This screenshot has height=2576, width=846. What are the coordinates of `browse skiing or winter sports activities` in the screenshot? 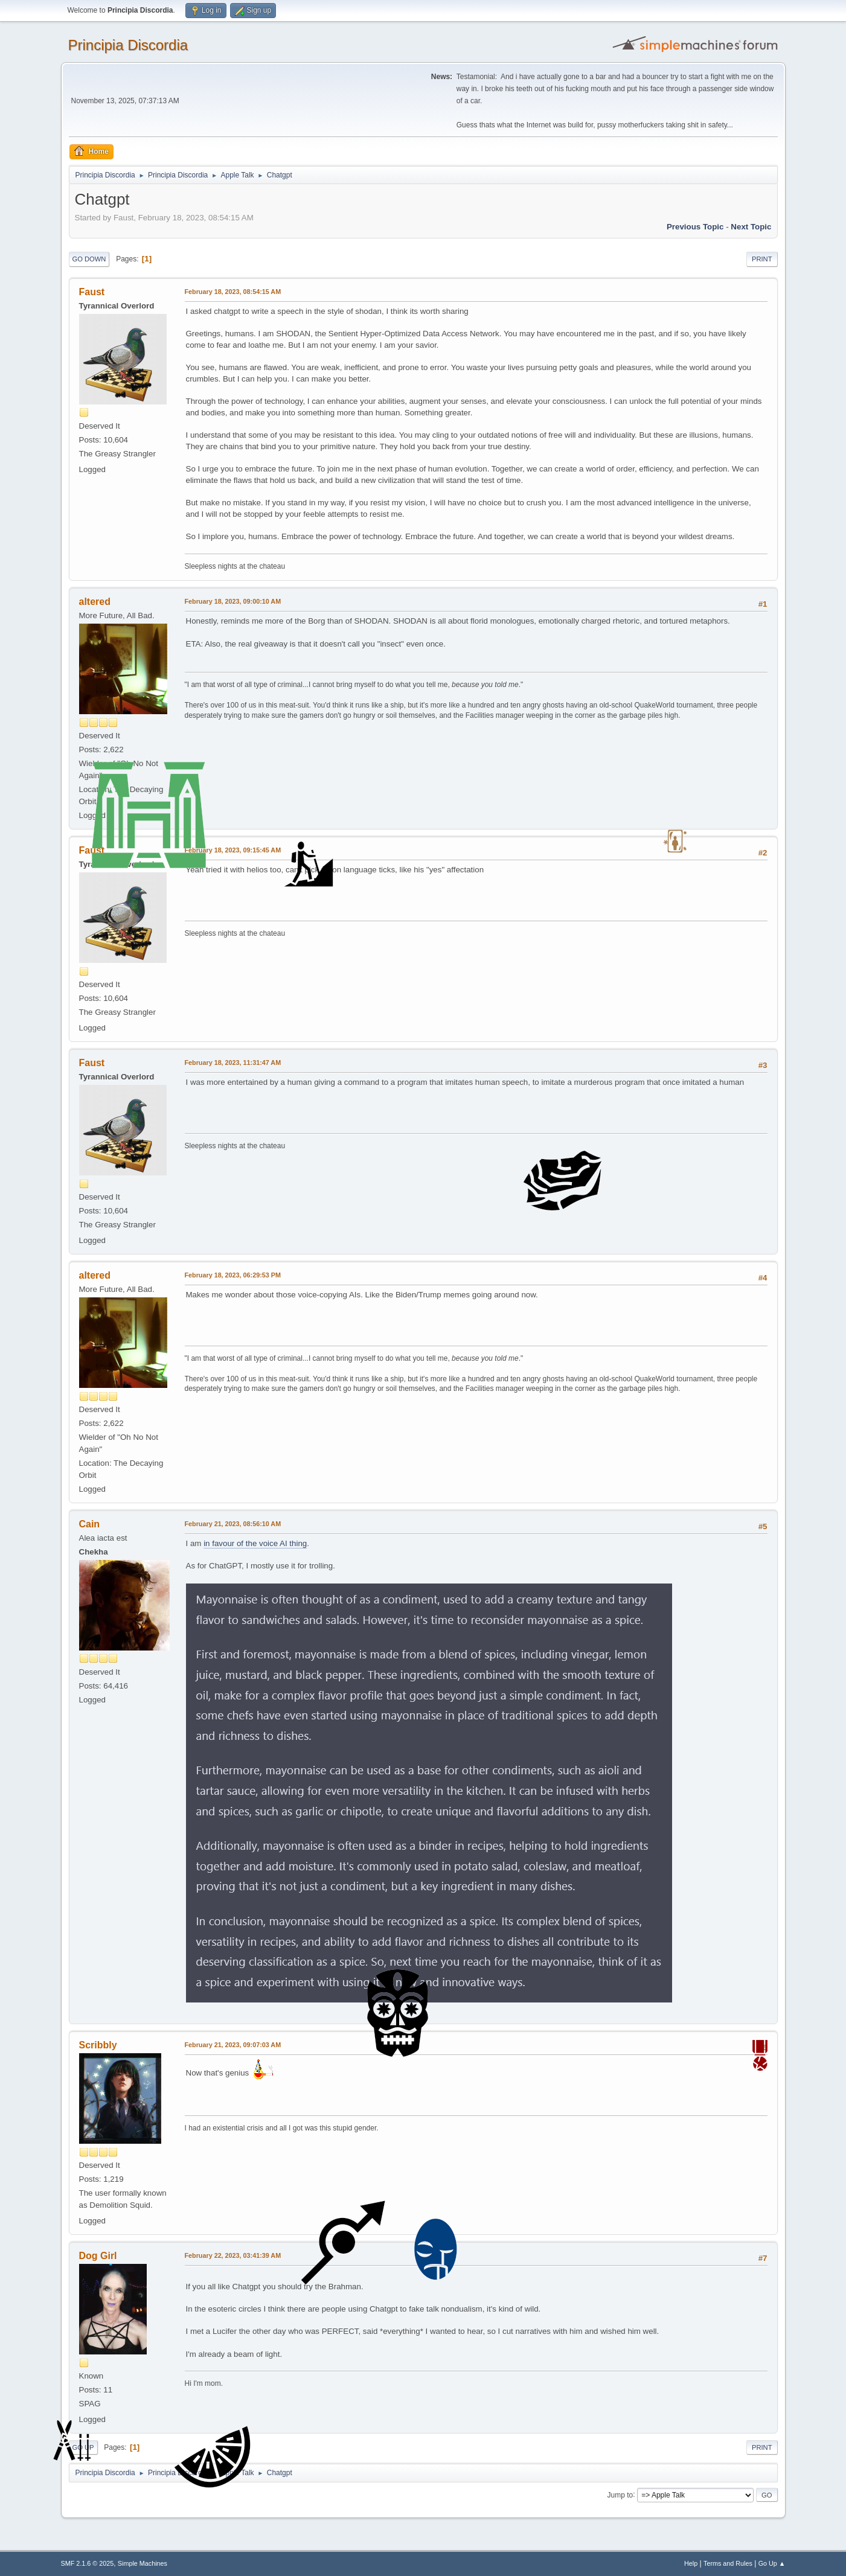 It's located at (71, 2440).